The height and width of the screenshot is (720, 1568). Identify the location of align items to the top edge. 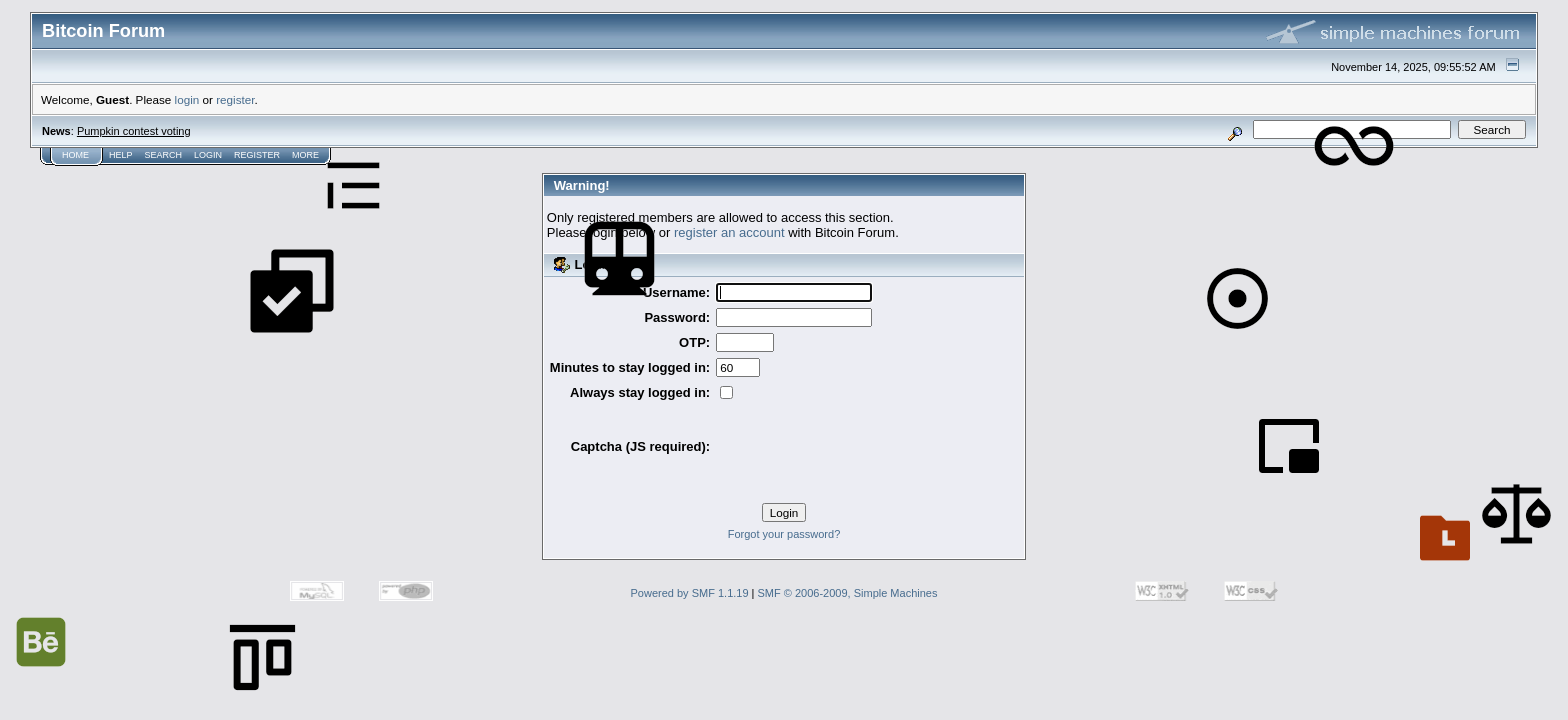
(262, 657).